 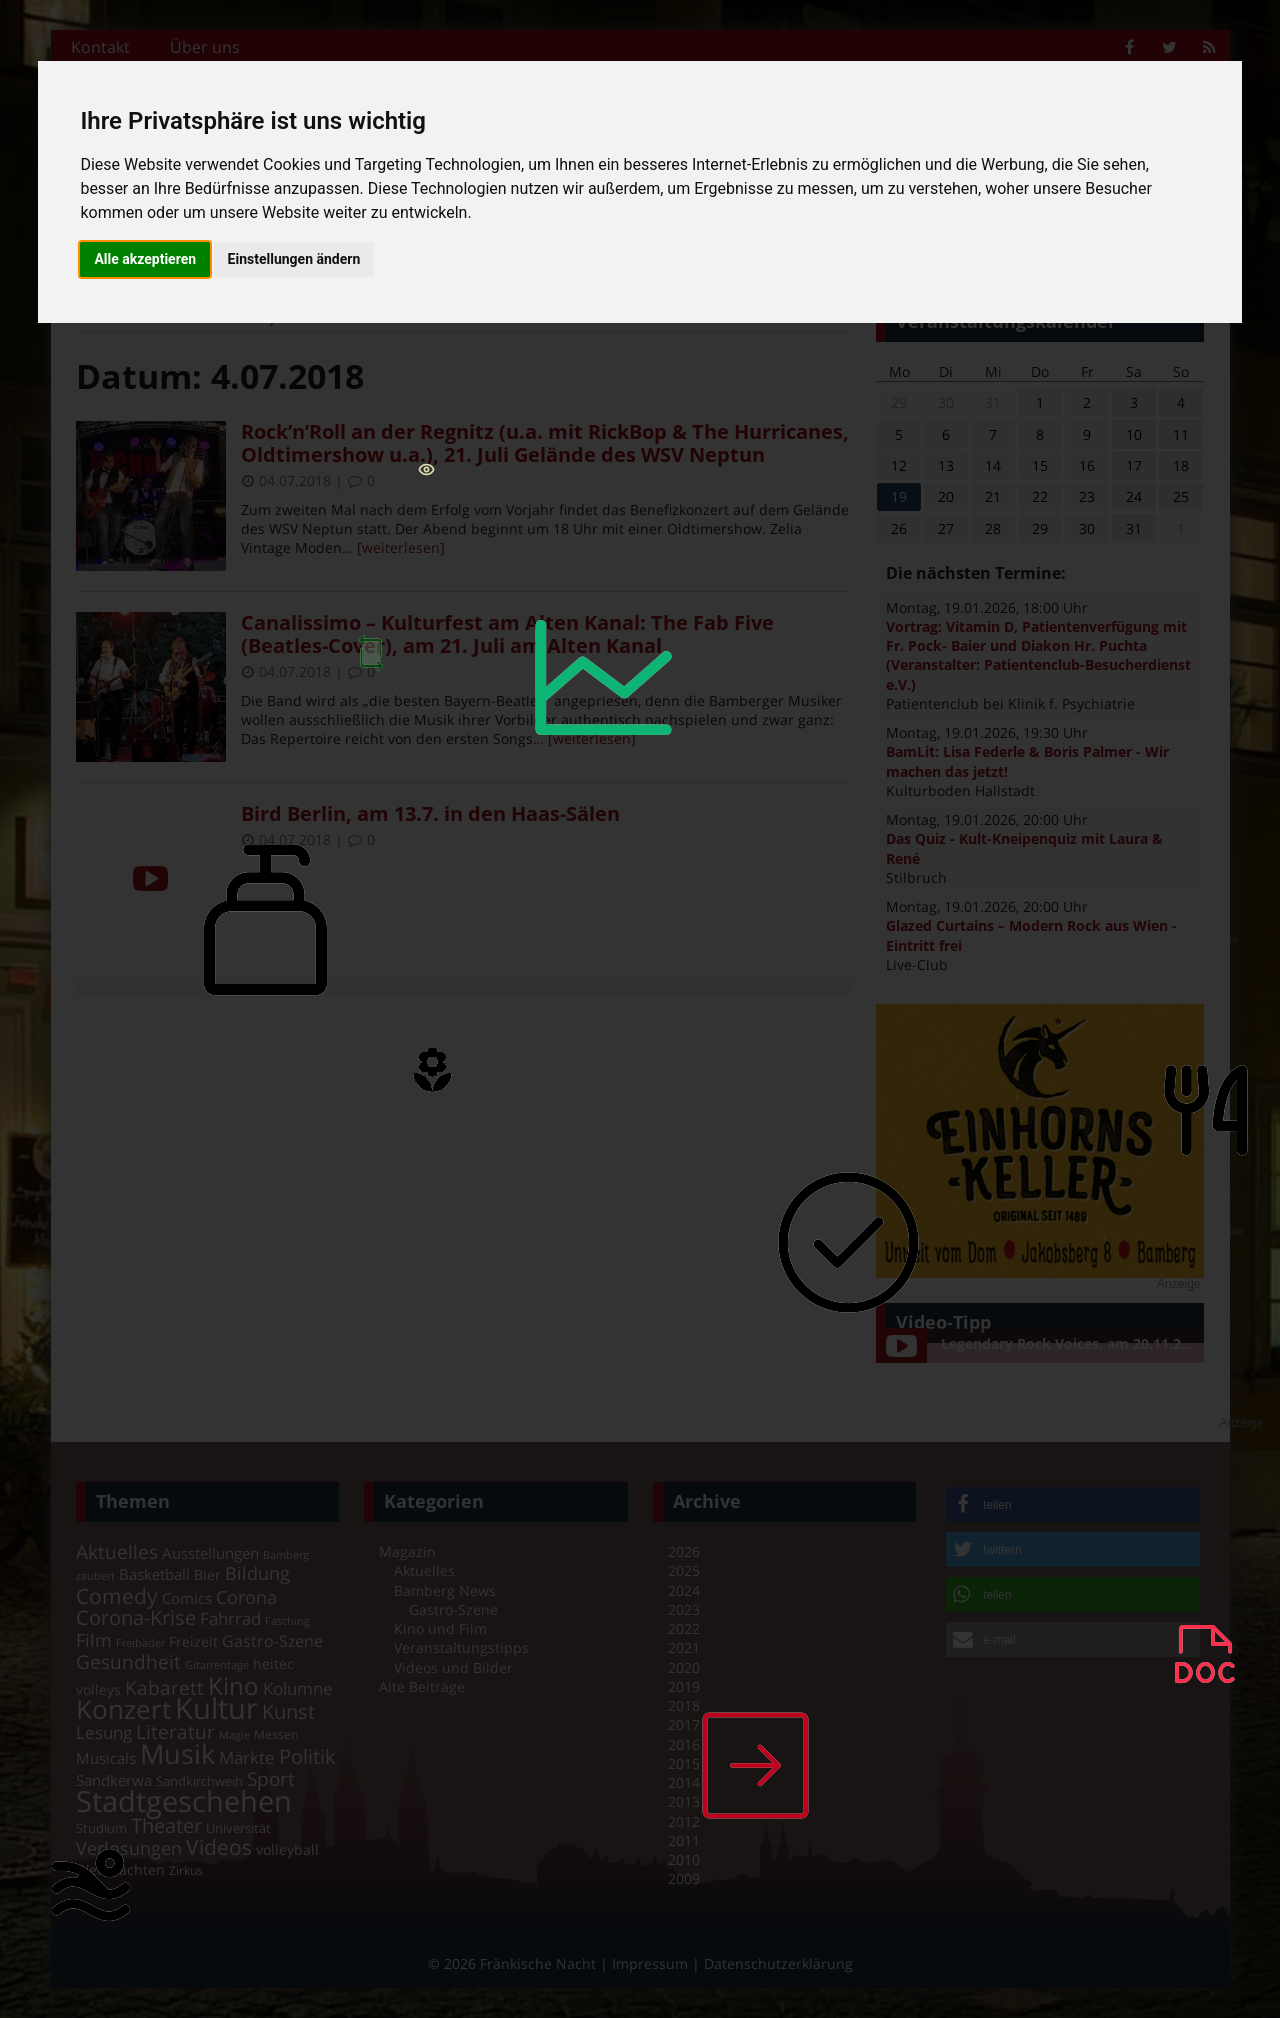 I want to click on view analytics or statistics, so click(x=603, y=677).